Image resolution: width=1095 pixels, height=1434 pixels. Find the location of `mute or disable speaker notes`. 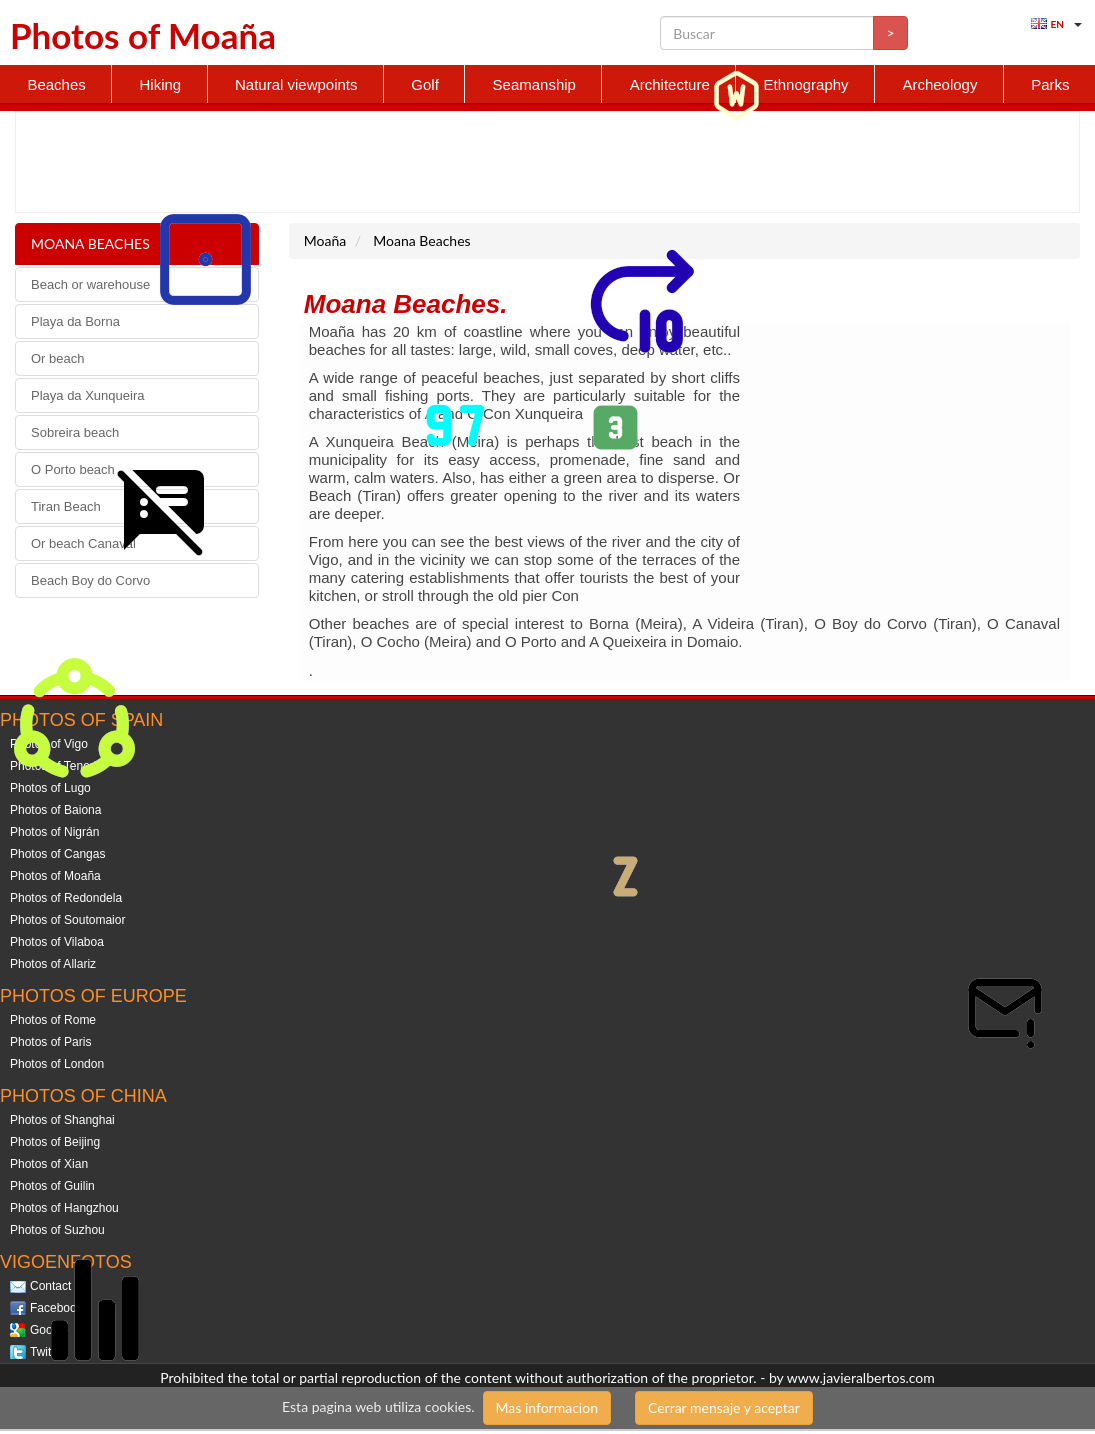

mute or disable speaker notes is located at coordinates (164, 510).